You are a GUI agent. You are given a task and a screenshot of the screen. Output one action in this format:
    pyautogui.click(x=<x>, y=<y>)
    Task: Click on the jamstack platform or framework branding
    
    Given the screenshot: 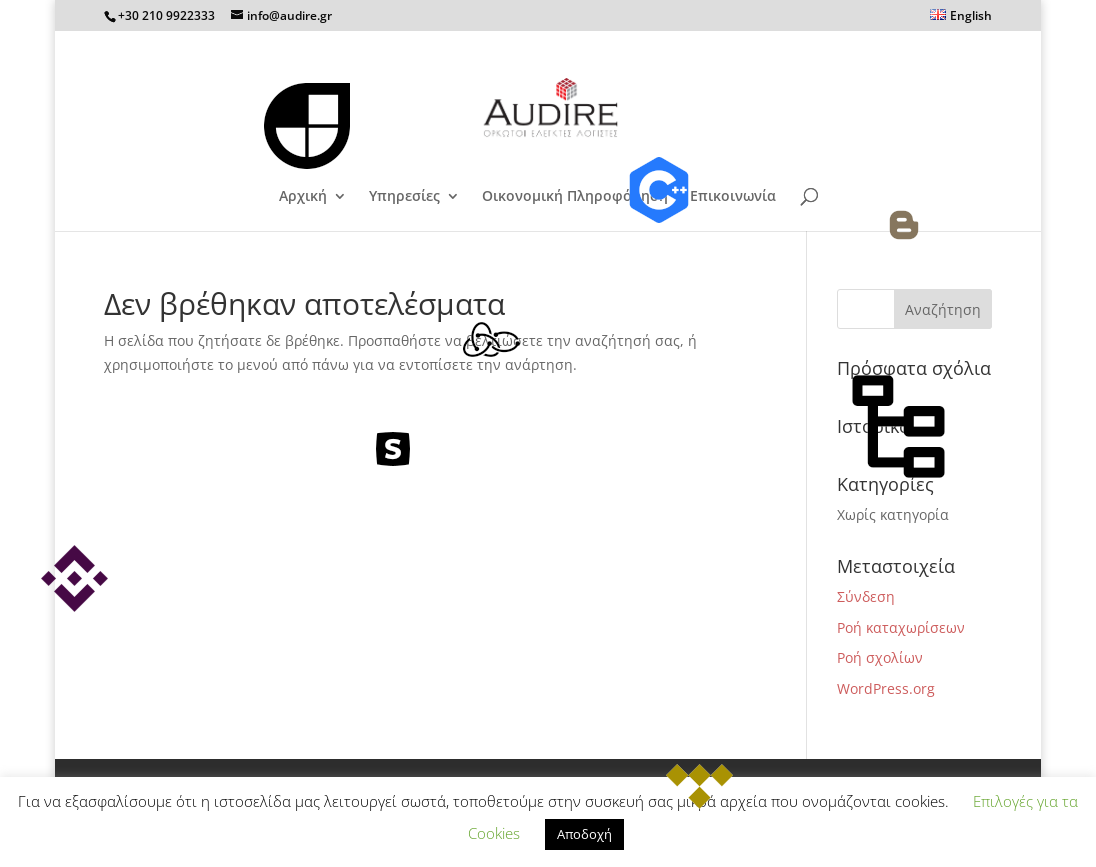 What is the action you would take?
    pyautogui.click(x=307, y=126)
    